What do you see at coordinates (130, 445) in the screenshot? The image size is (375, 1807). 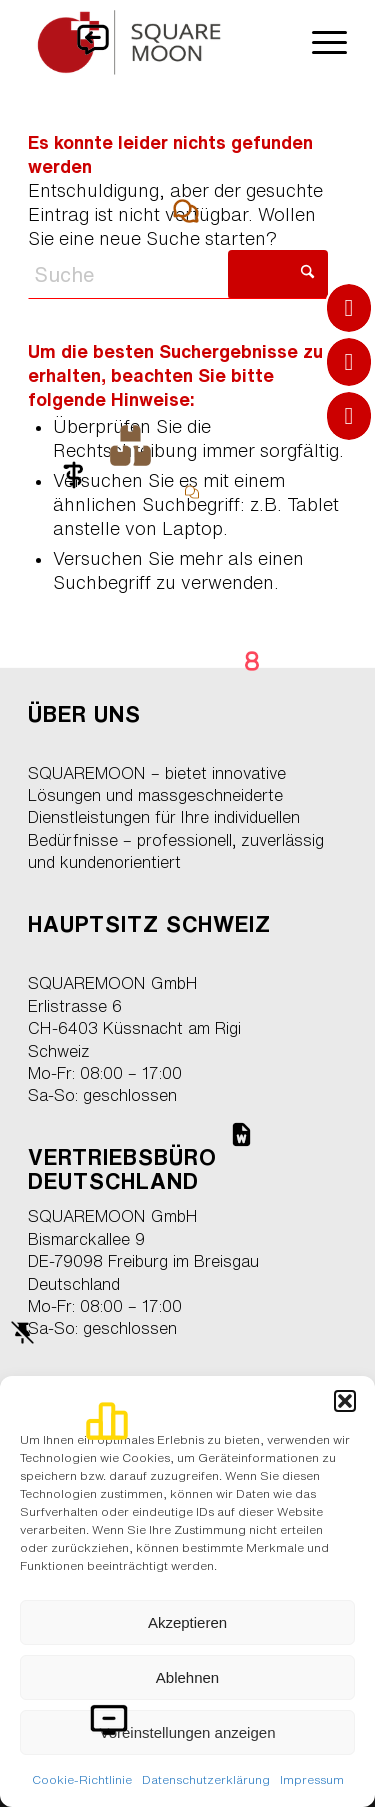 I see `view inventory or stock items` at bounding box center [130, 445].